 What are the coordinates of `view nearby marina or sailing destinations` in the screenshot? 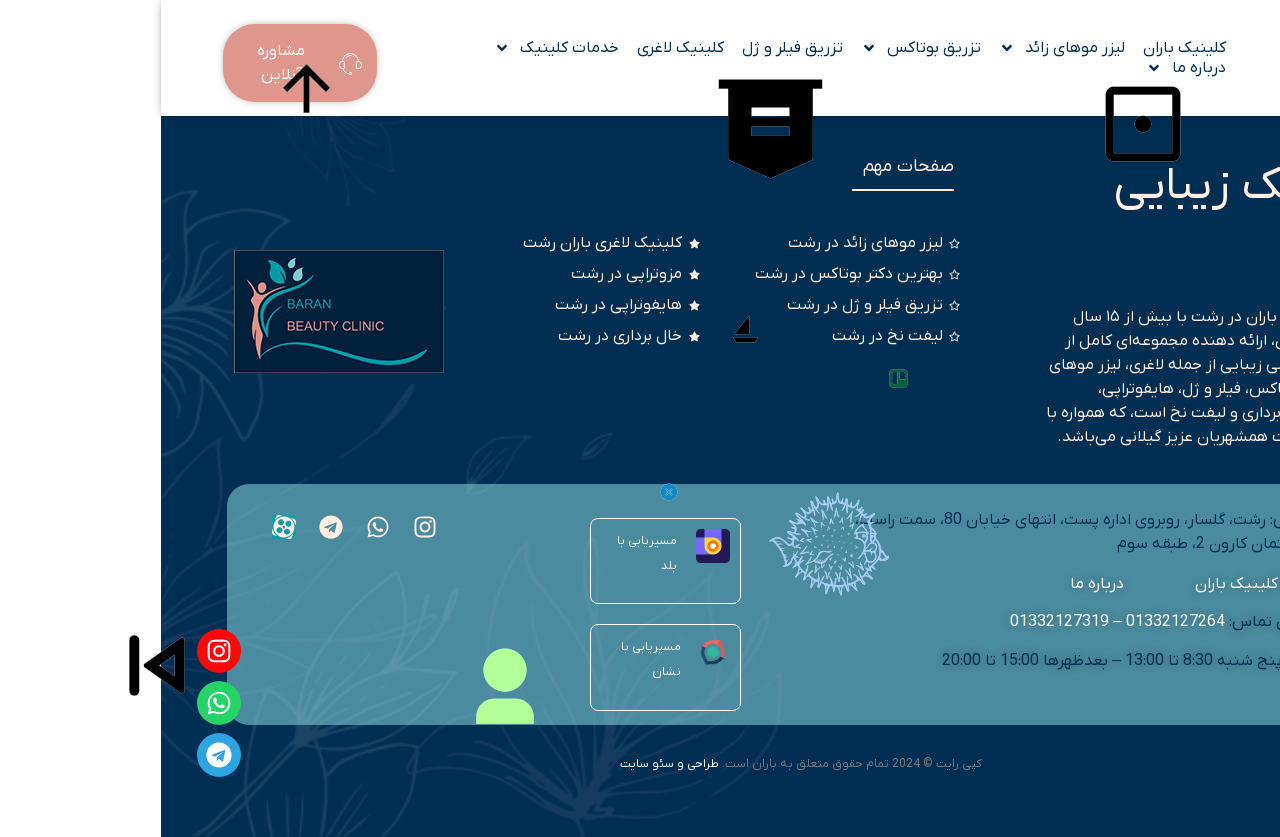 It's located at (745, 329).